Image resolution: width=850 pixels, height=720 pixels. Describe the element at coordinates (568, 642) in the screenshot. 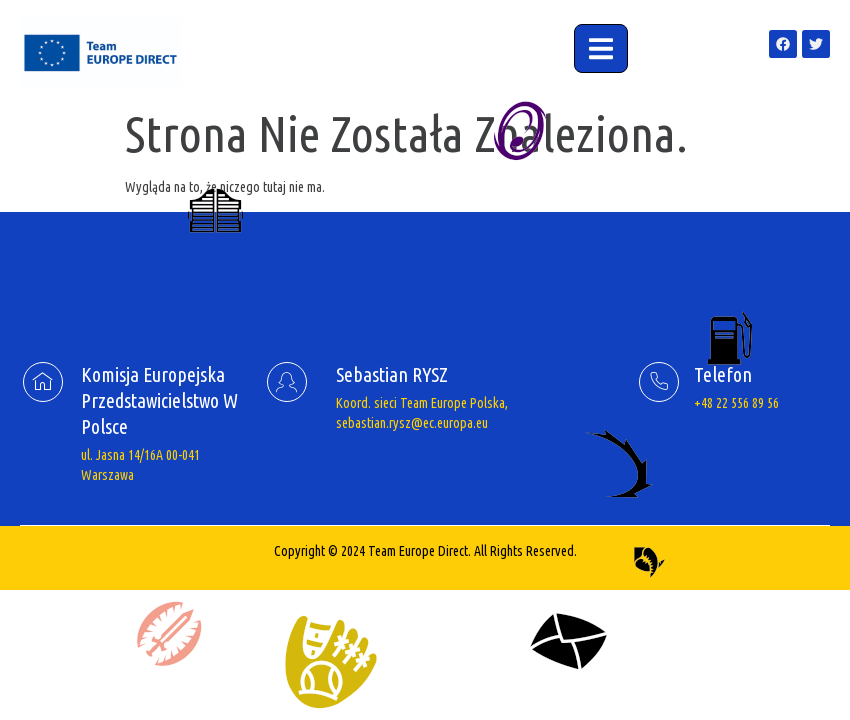

I see `open your inbox or messages` at that location.